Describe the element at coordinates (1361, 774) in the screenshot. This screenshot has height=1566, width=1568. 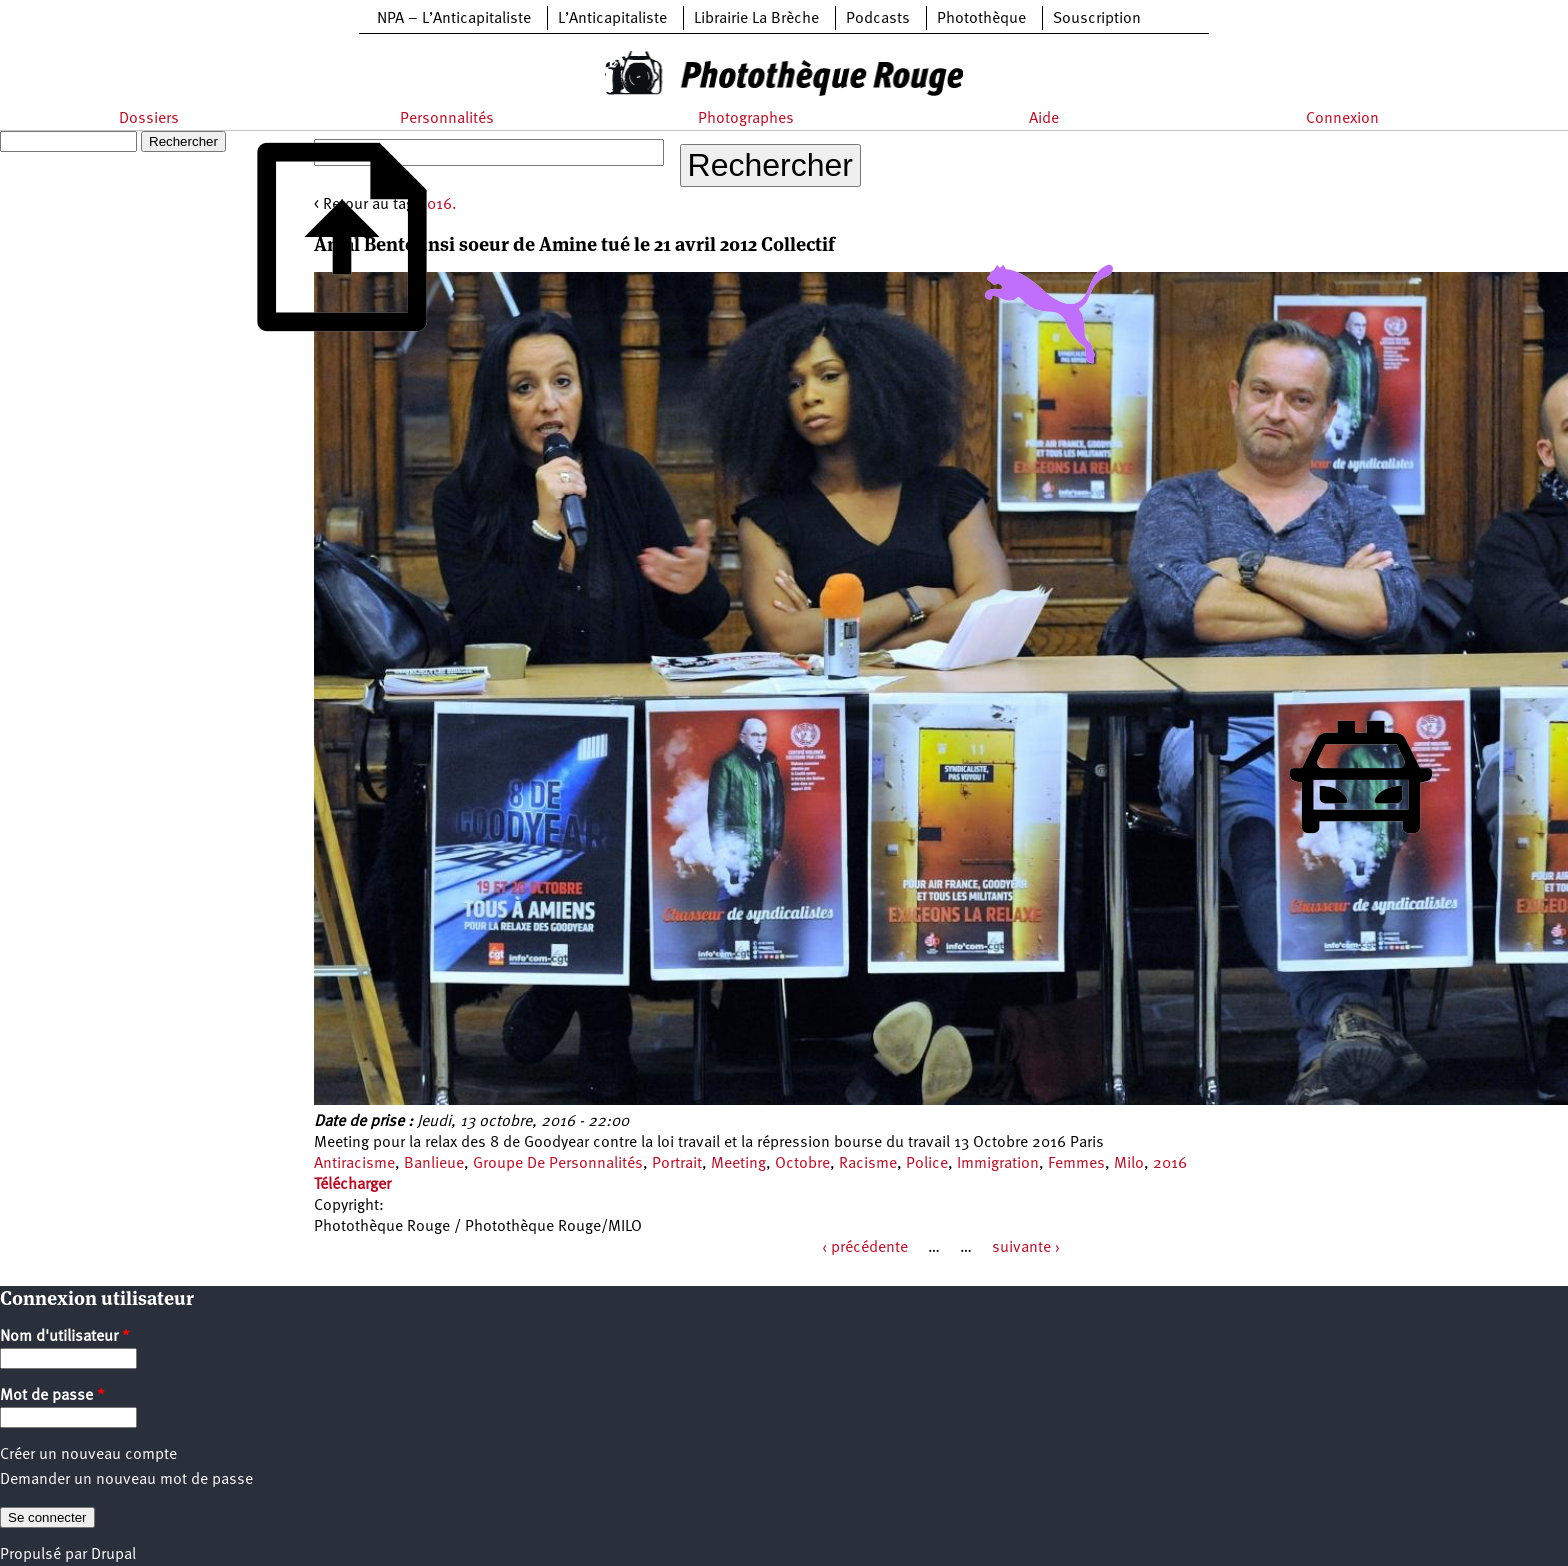
I see `locate nearby police stations` at that location.